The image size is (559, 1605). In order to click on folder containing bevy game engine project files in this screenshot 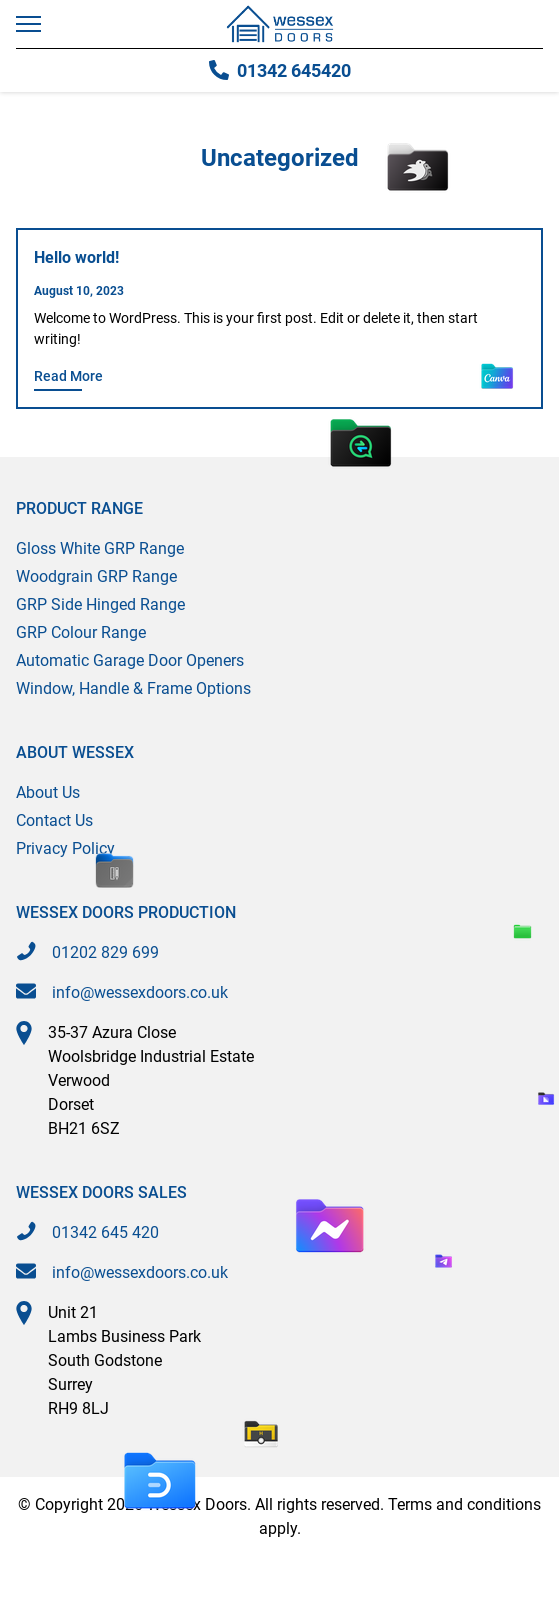, I will do `click(417, 168)`.